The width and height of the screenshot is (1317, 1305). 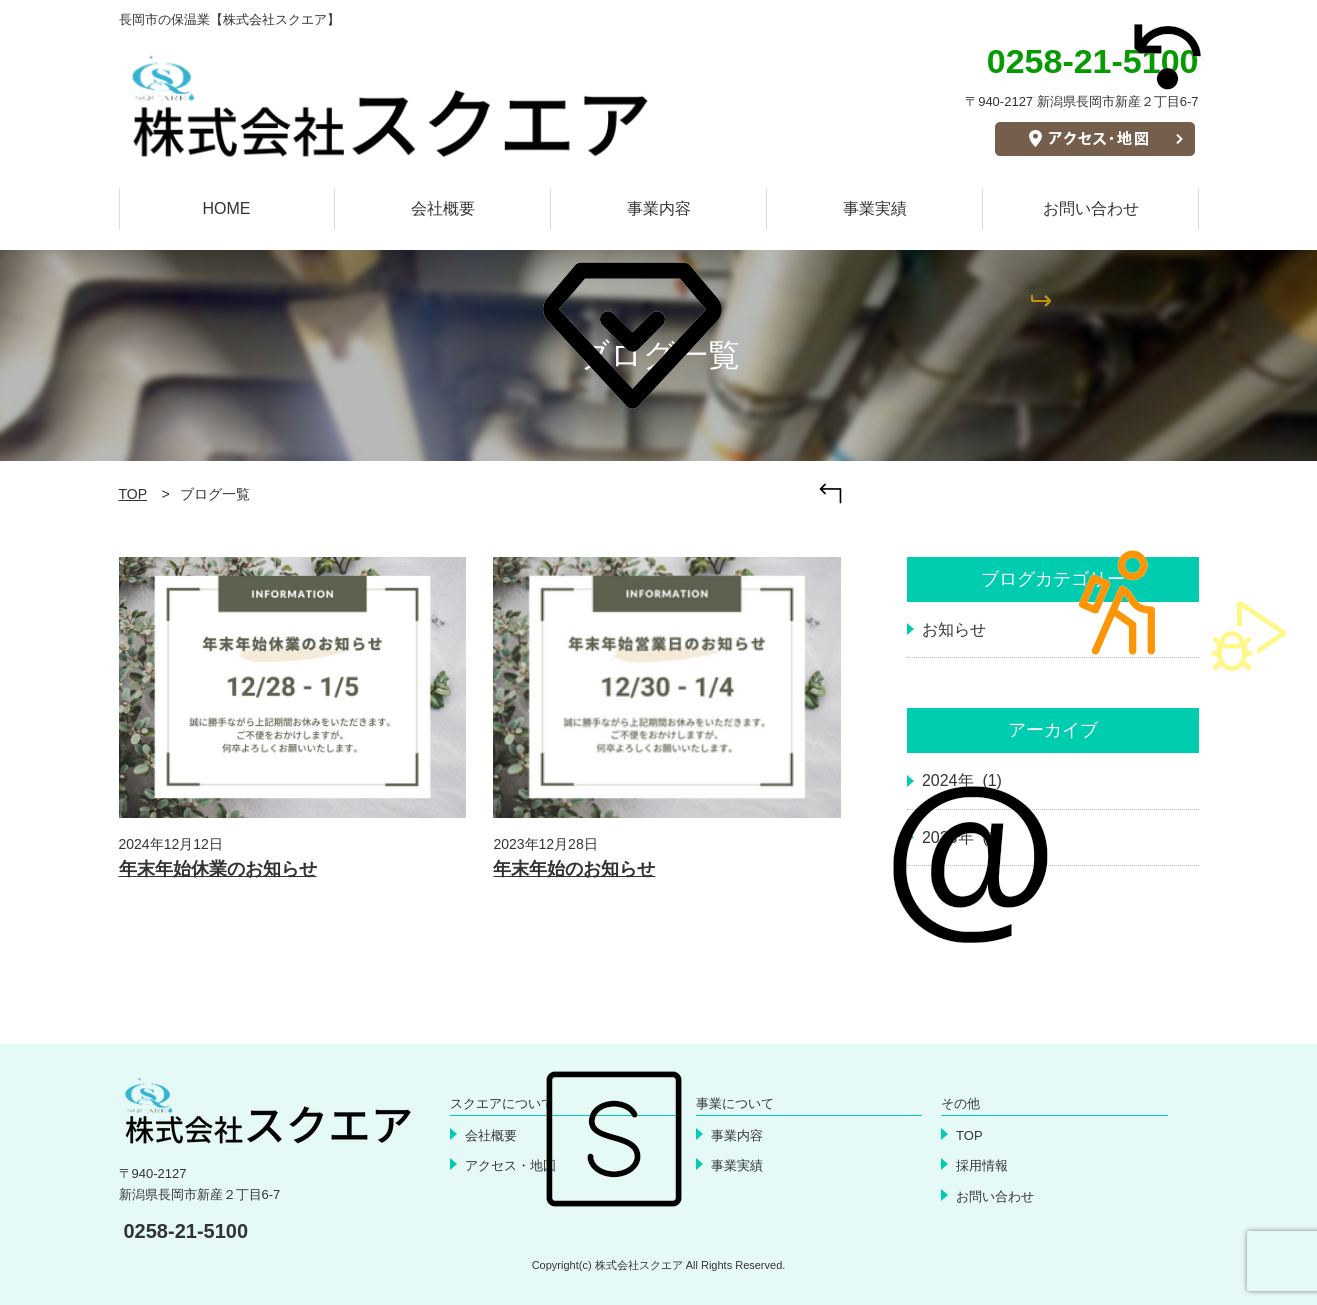 I want to click on open my oppo account or services, so click(x=632, y=327).